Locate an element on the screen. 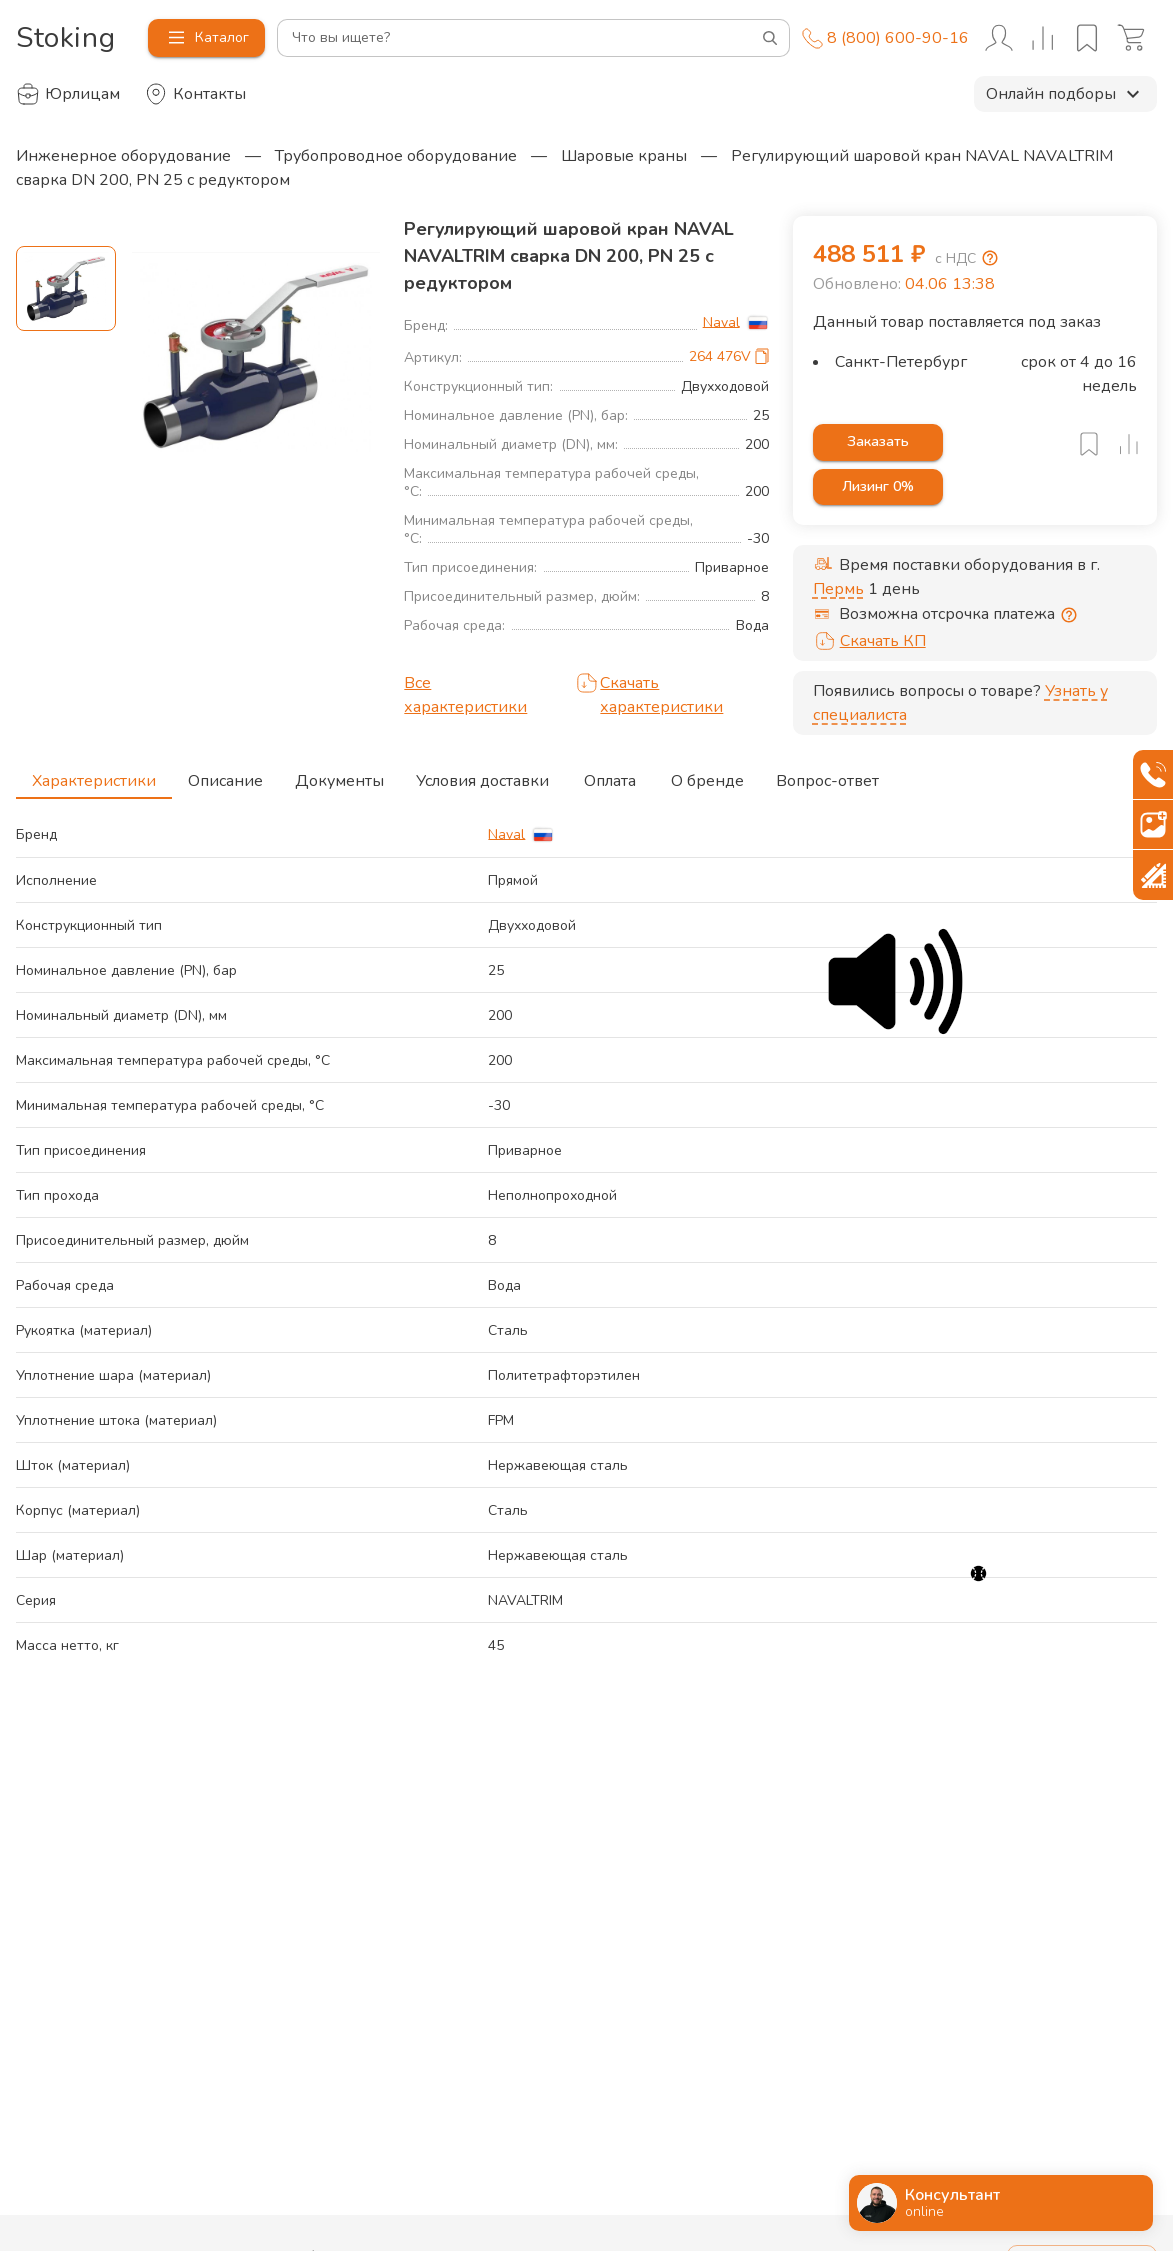  view baseball scores or stats is located at coordinates (978, 1573).